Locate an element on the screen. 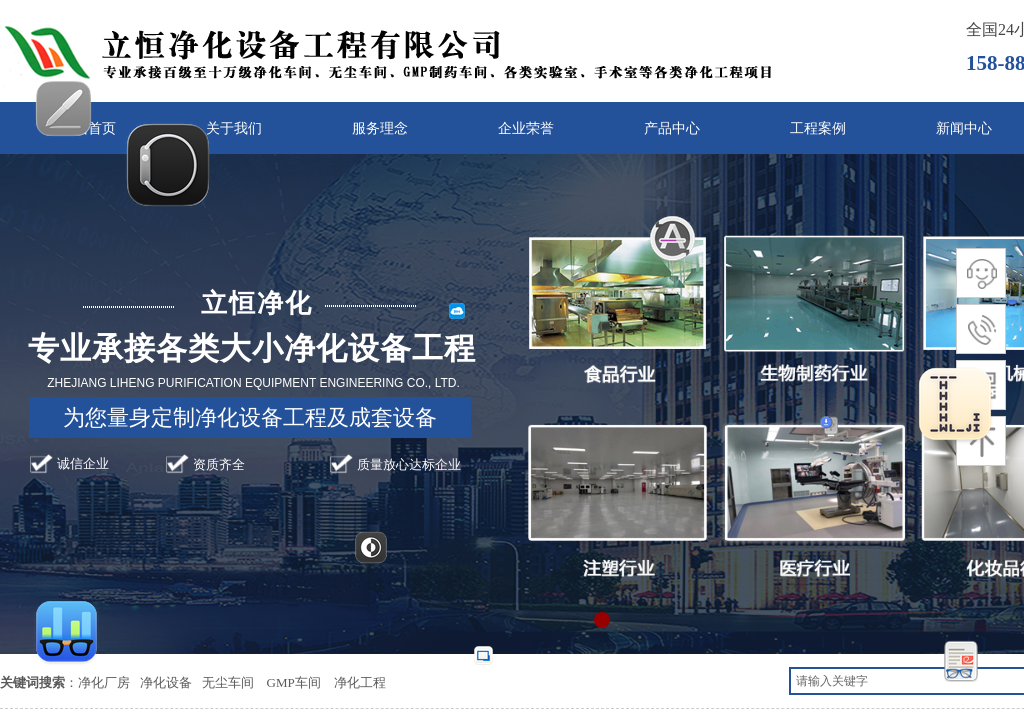 The image size is (1024, 720). open qcm cloud music streaming app is located at coordinates (457, 311).